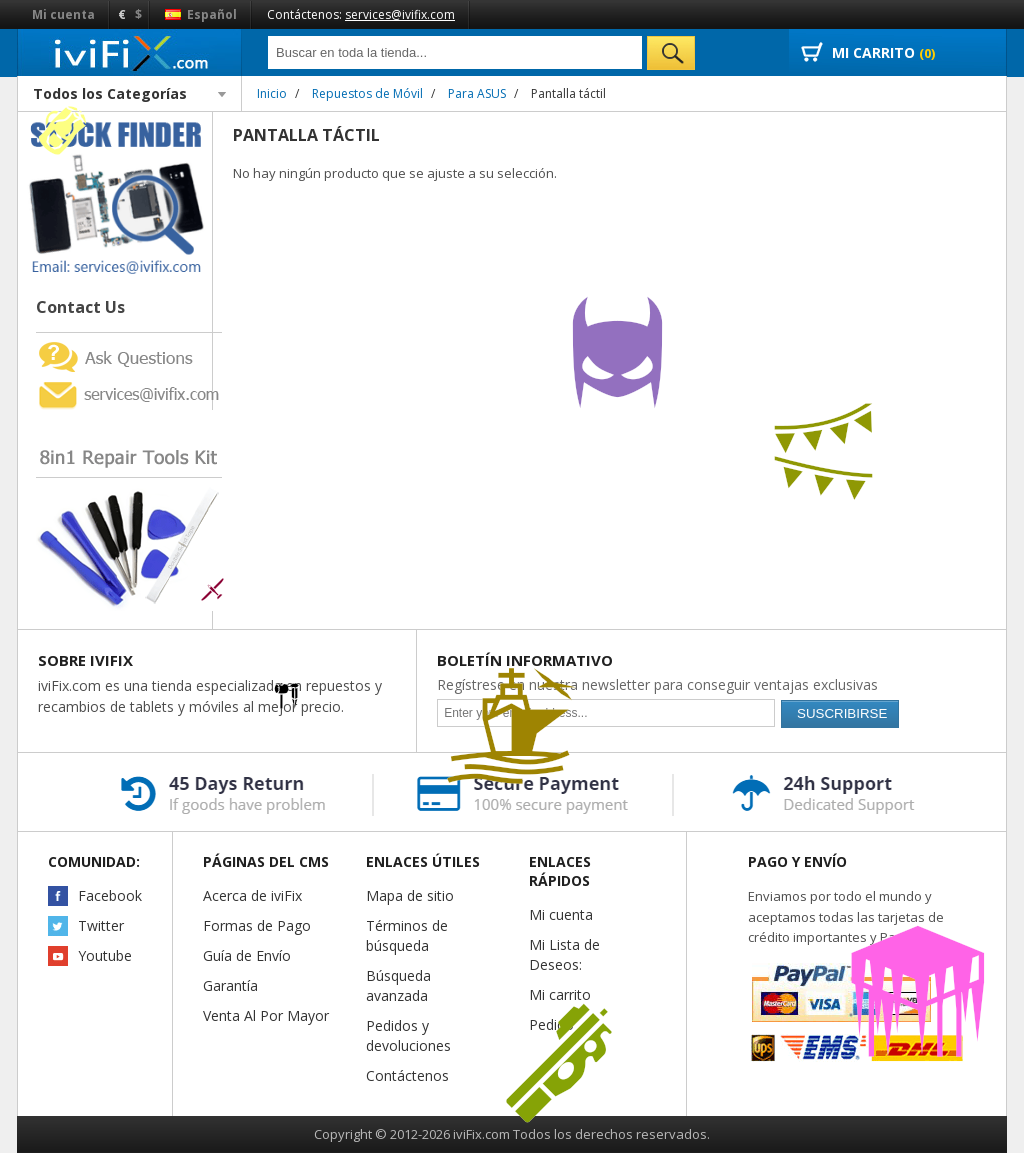 This screenshot has width=1024, height=1153. What do you see at coordinates (287, 696) in the screenshot?
I see `craft or equip stake and hammer weapons` at bounding box center [287, 696].